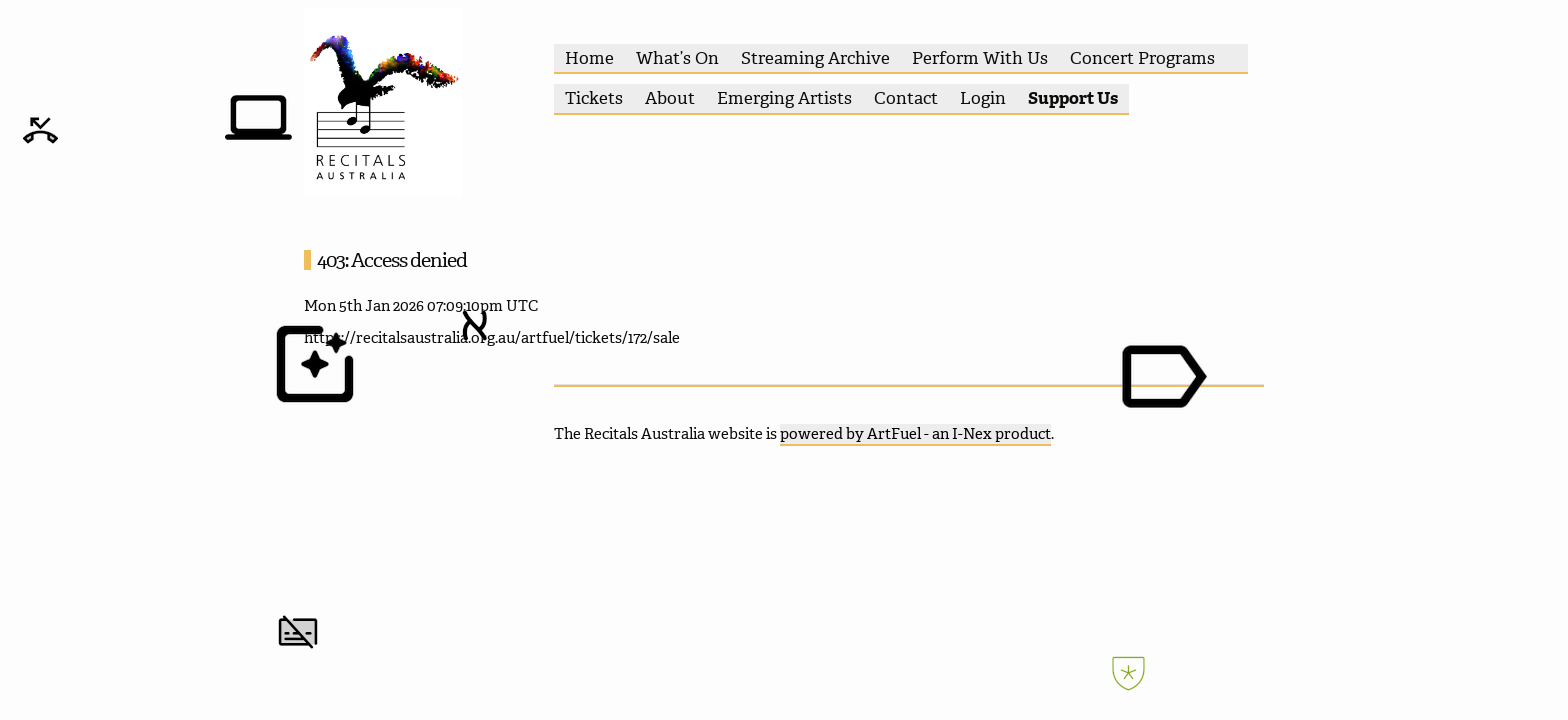 The height and width of the screenshot is (720, 1568). Describe the element at coordinates (475, 325) in the screenshot. I see `switch to hebrew keyboard layout` at that location.